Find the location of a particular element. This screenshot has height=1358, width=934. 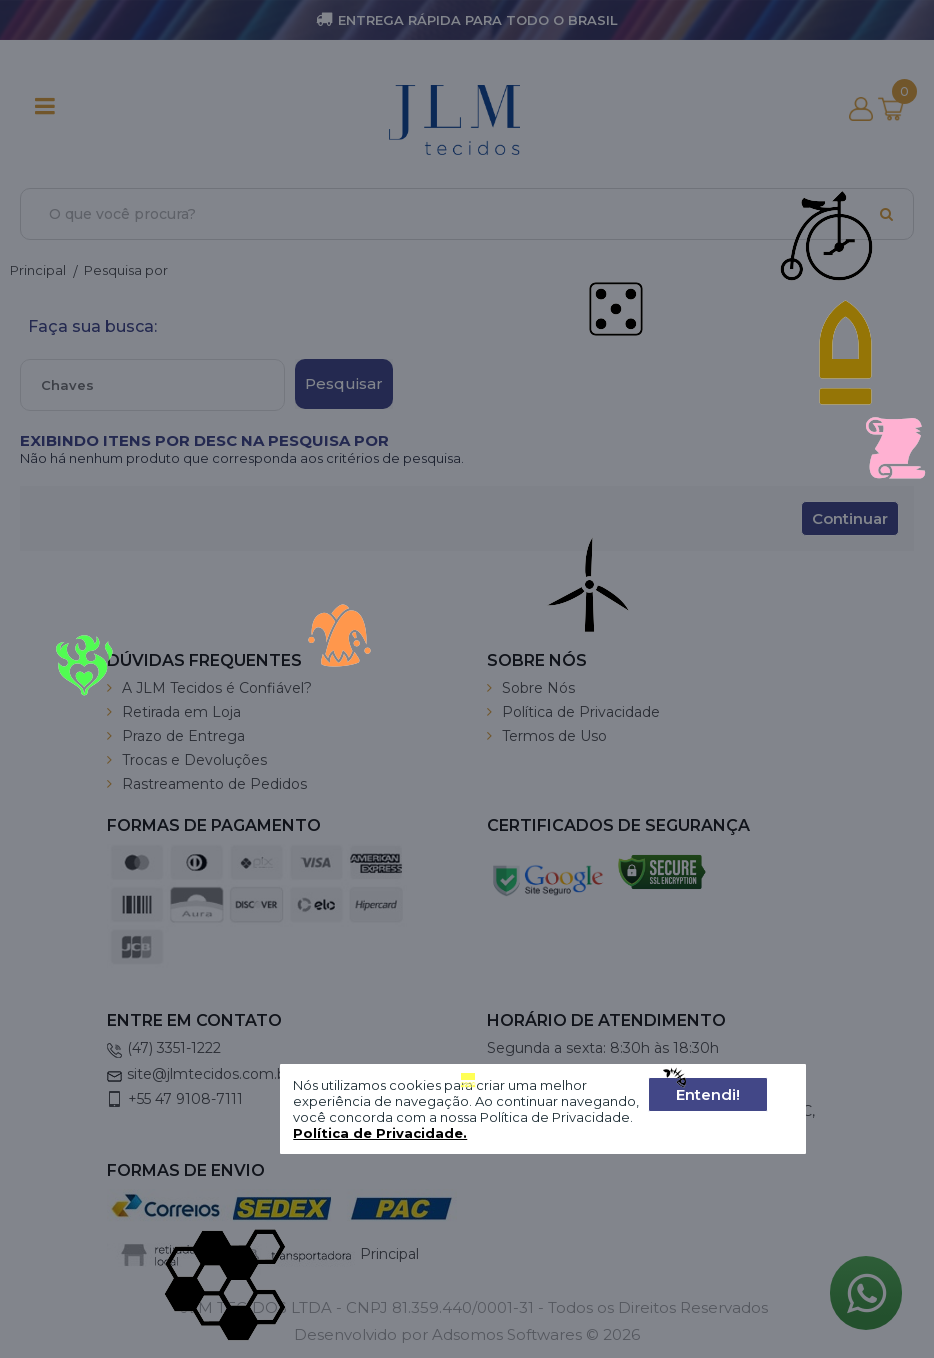

access joke or humor features is located at coordinates (339, 635).